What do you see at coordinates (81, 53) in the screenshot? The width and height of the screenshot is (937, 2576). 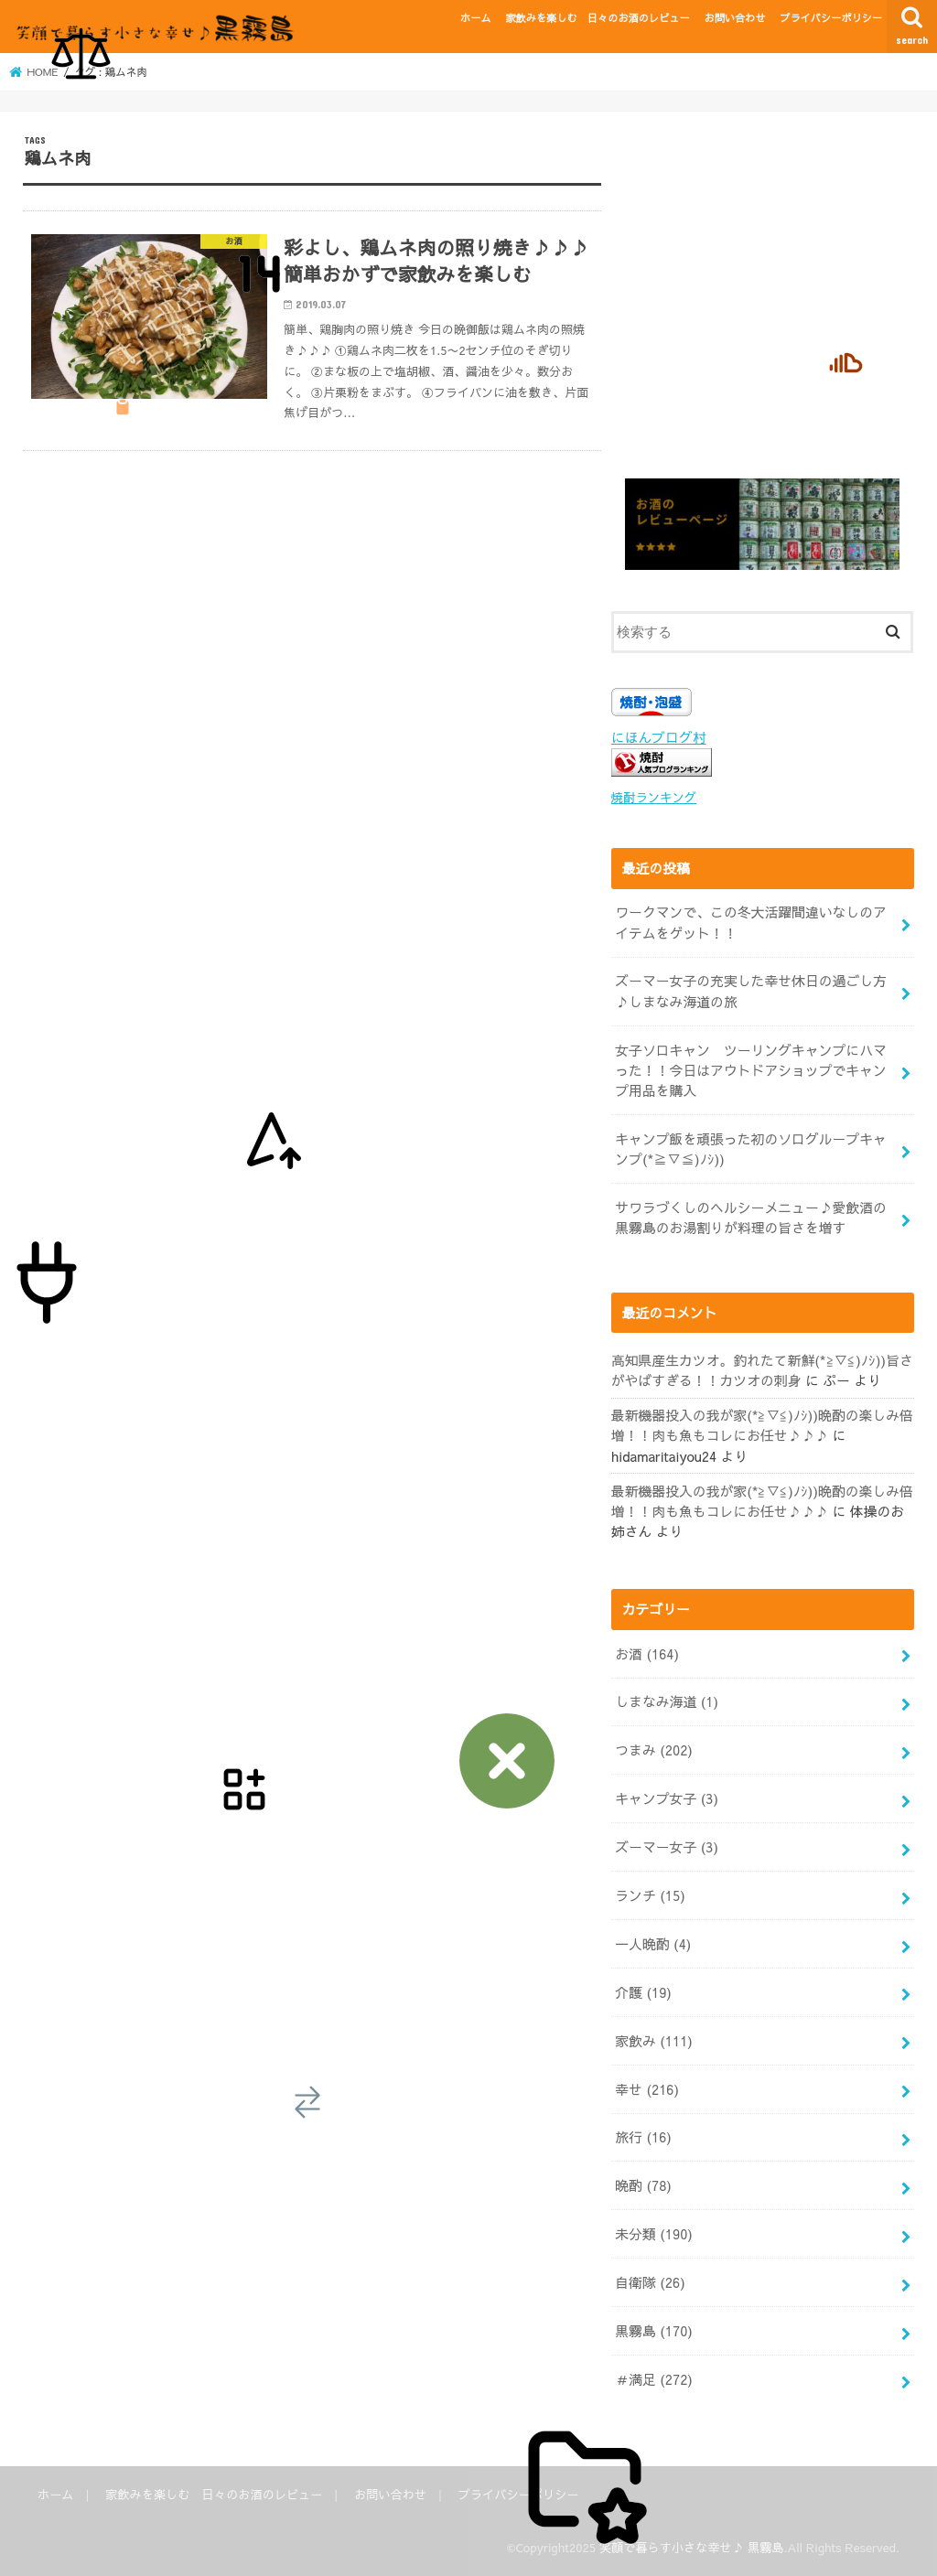 I see `view license or legal information` at bounding box center [81, 53].